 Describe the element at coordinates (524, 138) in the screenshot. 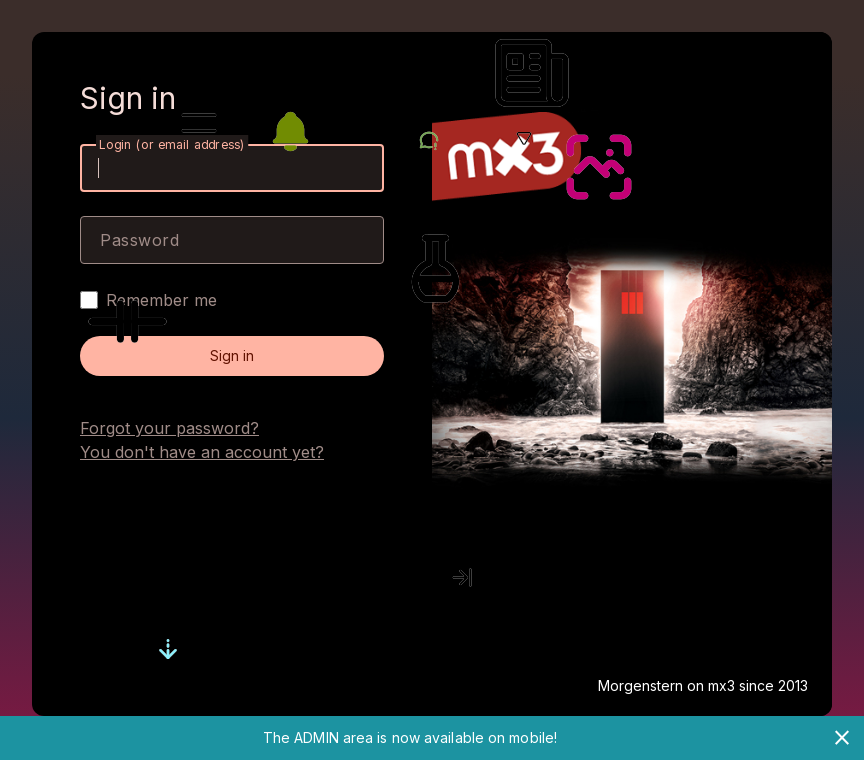

I see `expand dropdown menu` at that location.